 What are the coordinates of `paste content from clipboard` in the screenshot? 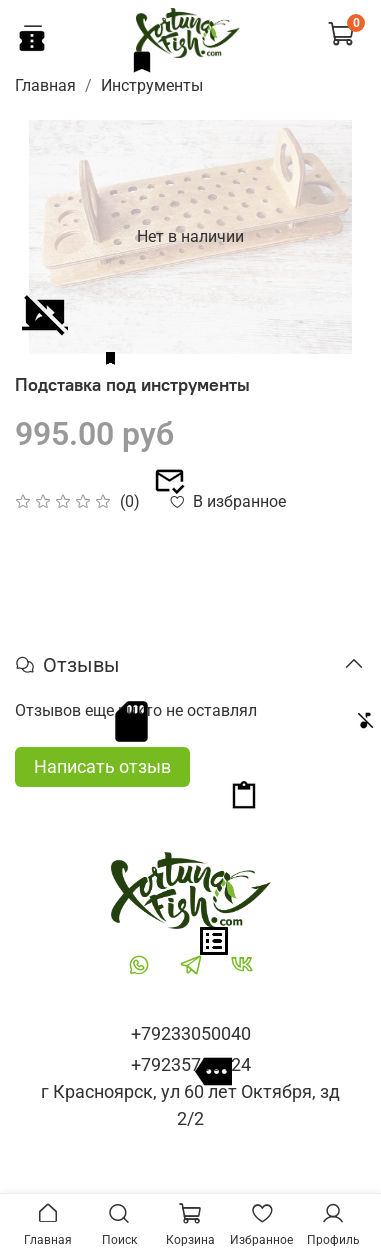 It's located at (244, 796).